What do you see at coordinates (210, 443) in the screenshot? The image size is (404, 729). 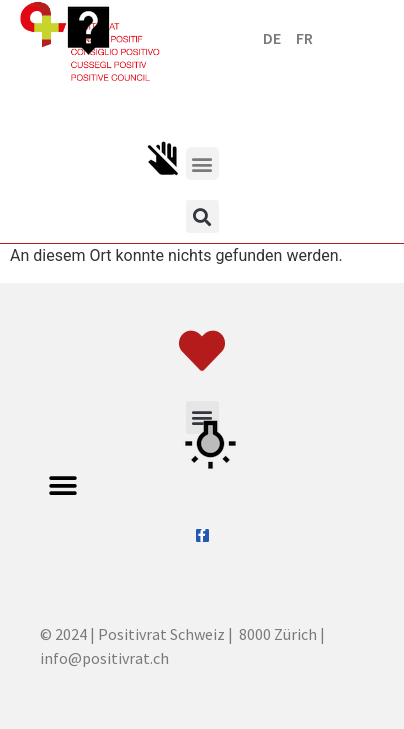 I see `adjust incandescent light settings` at bounding box center [210, 443].